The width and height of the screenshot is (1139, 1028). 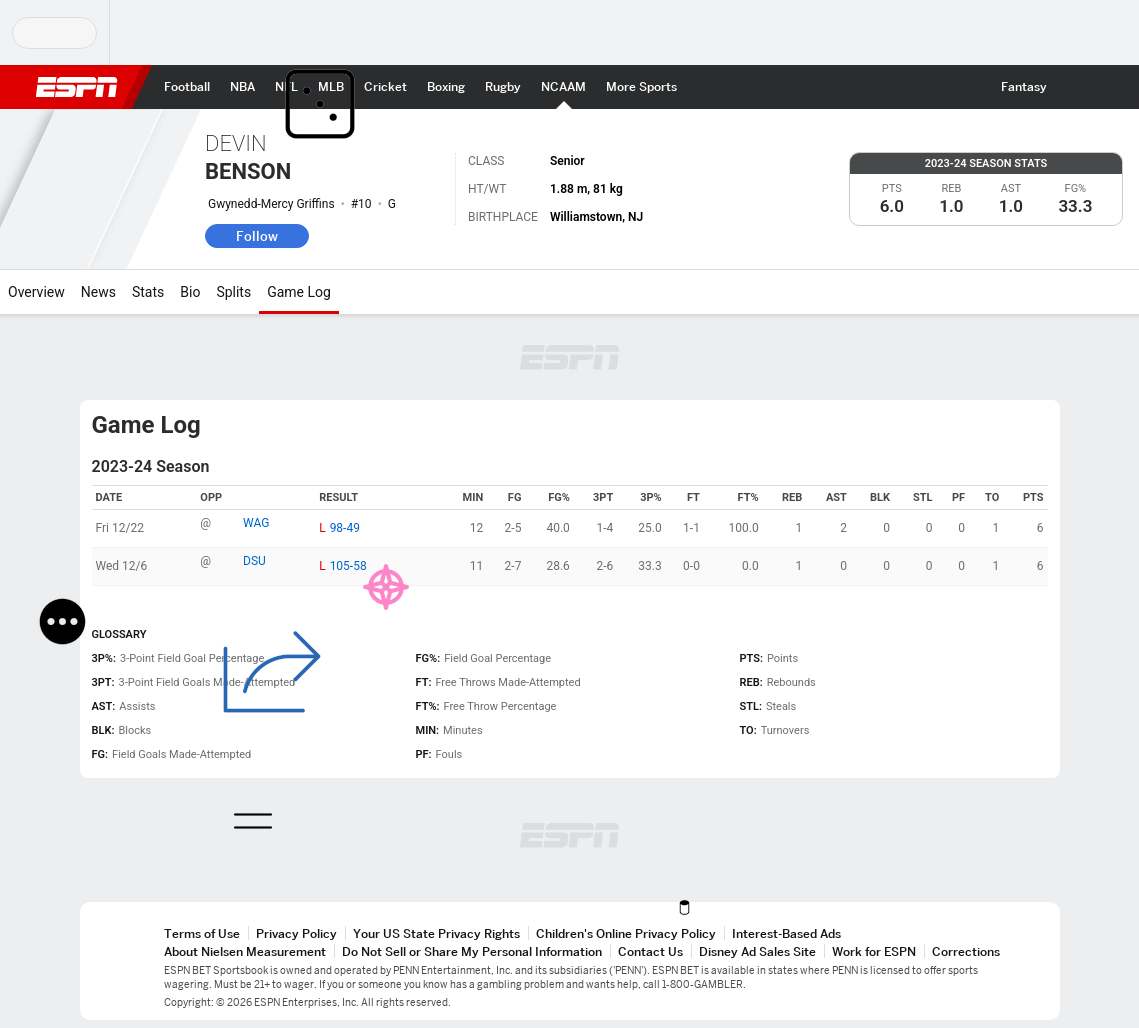 What do you see at coordinates (386, 587) in the screenshot?
I see `view compass or navigation orientation` at bounding box center [386, 587].